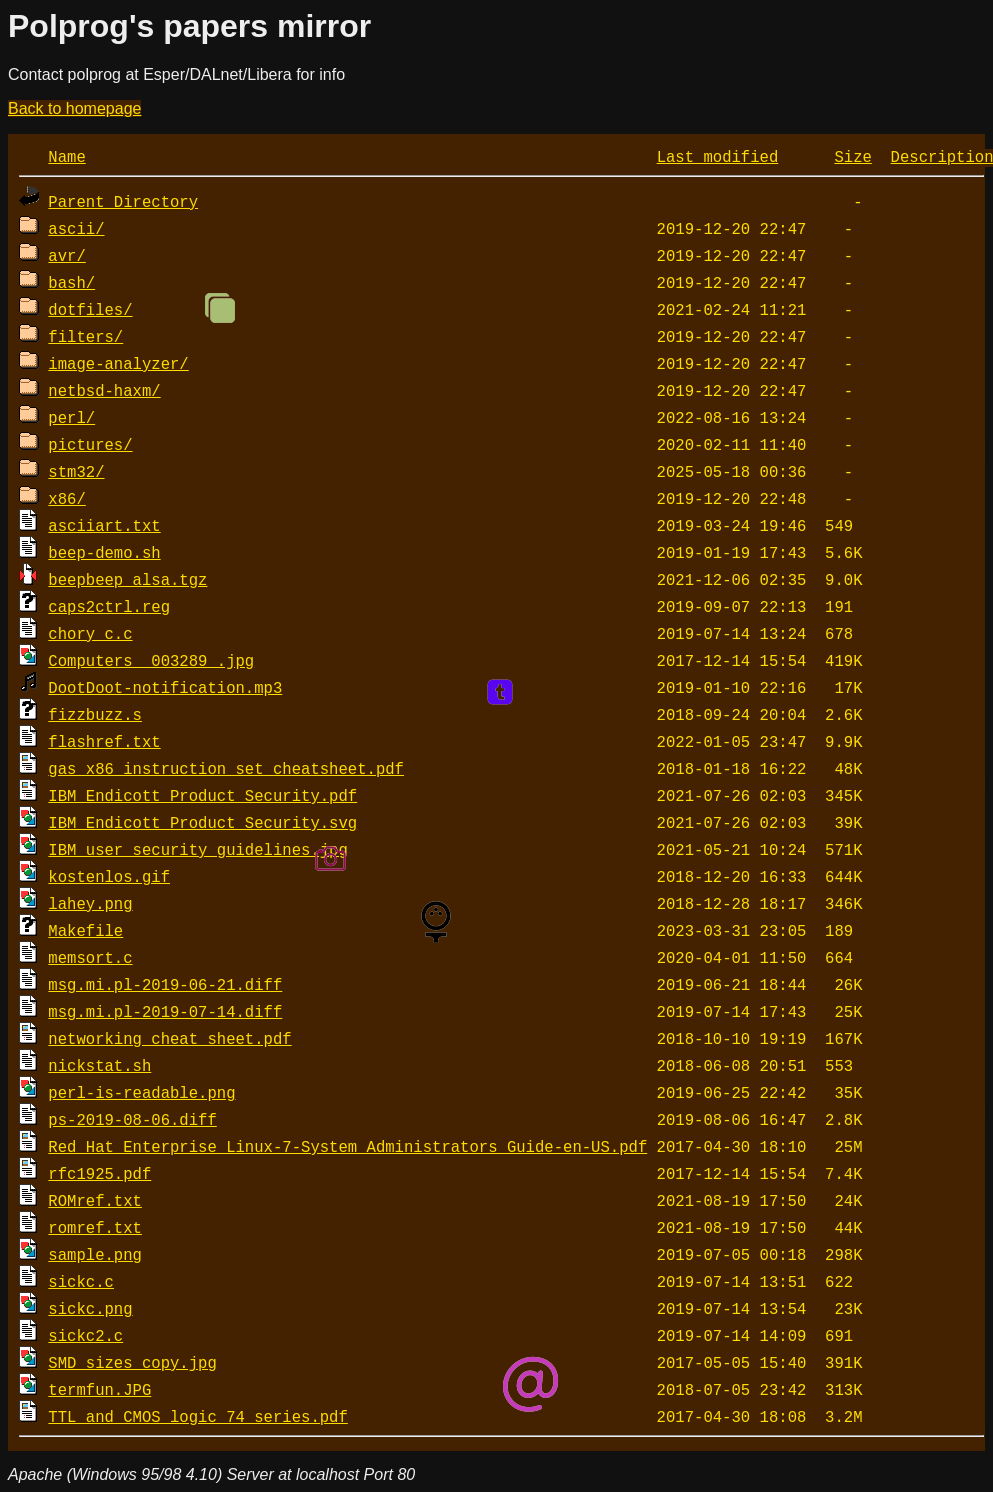 The height and width of the screenshot is (1492, 993). What do you see at coordinates (220, 308) in the screenshot?
I see `copy to clipboard` at bounding box center [220, 308].